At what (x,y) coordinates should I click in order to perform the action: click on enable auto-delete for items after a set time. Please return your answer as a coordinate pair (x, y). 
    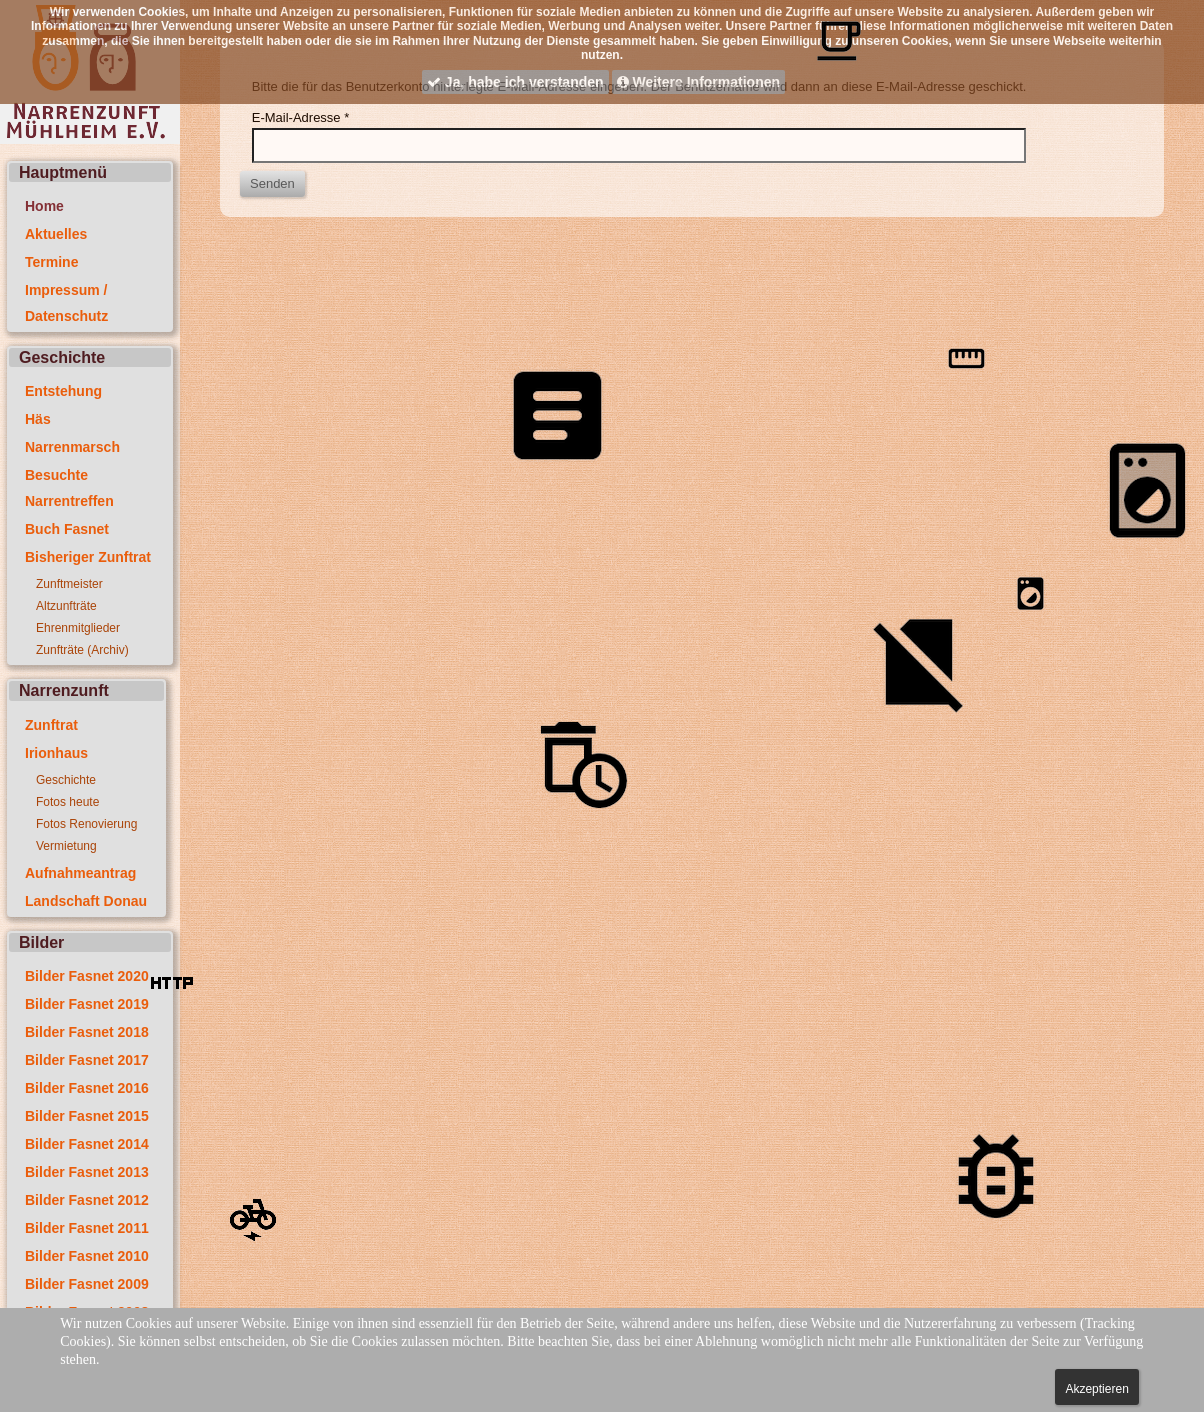
    Looking at the image, I should click on (584, 765).